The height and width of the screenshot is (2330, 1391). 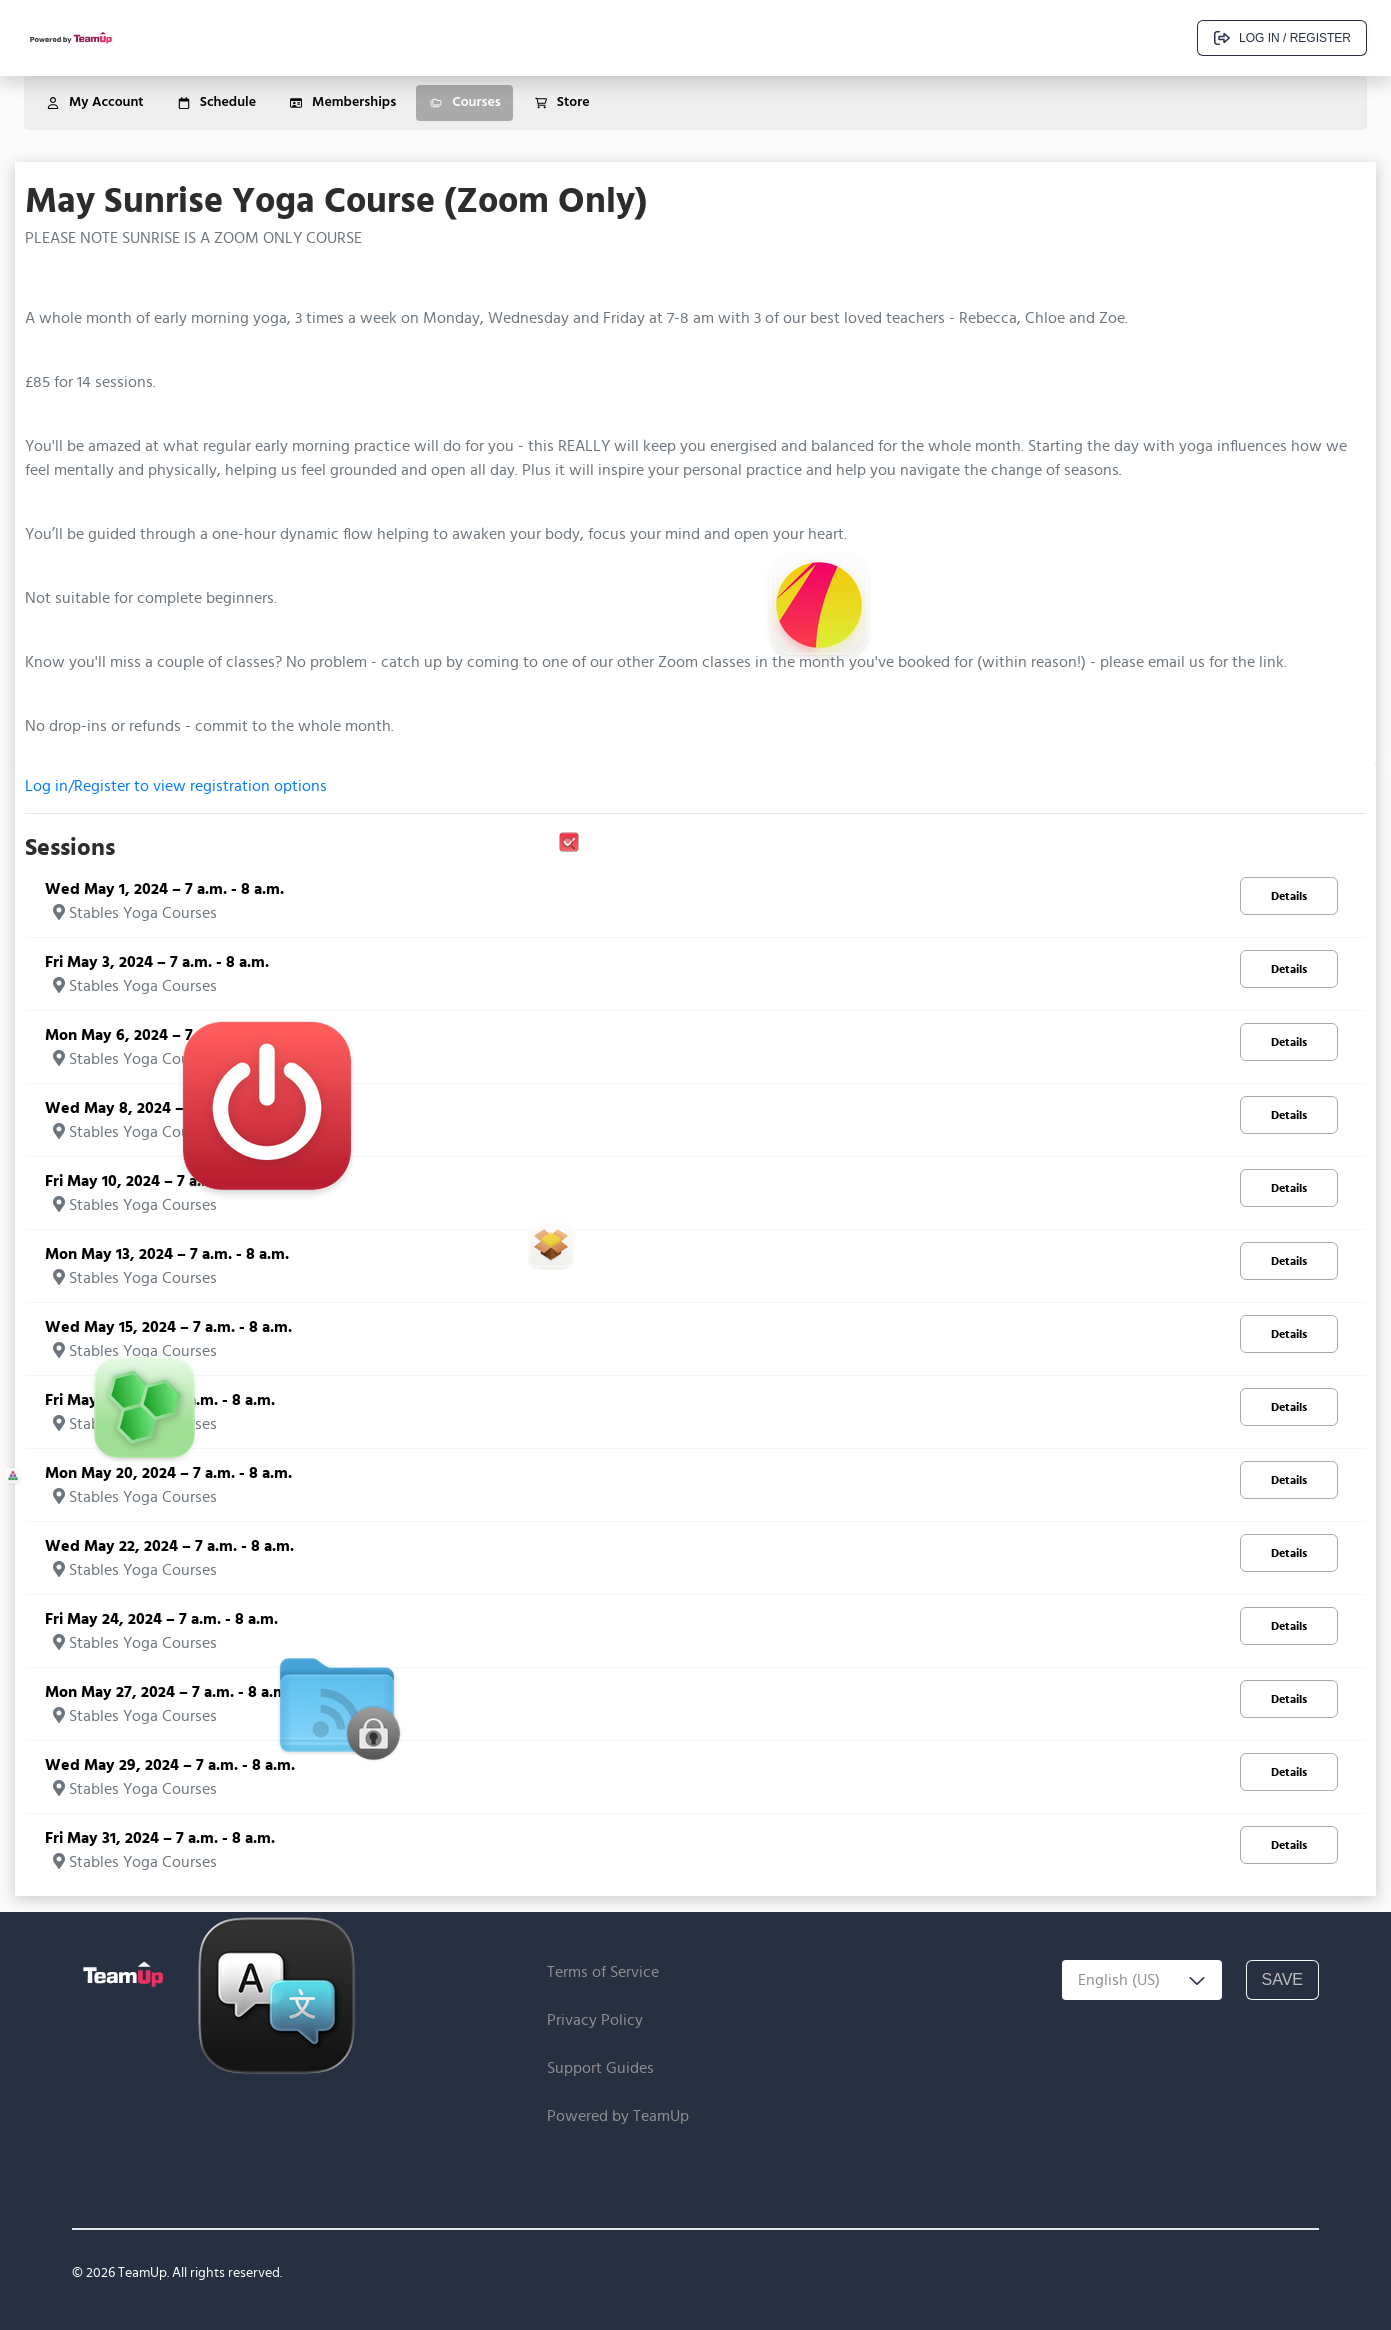 I want to click on open the translate app, so click(x=276, y=1995).